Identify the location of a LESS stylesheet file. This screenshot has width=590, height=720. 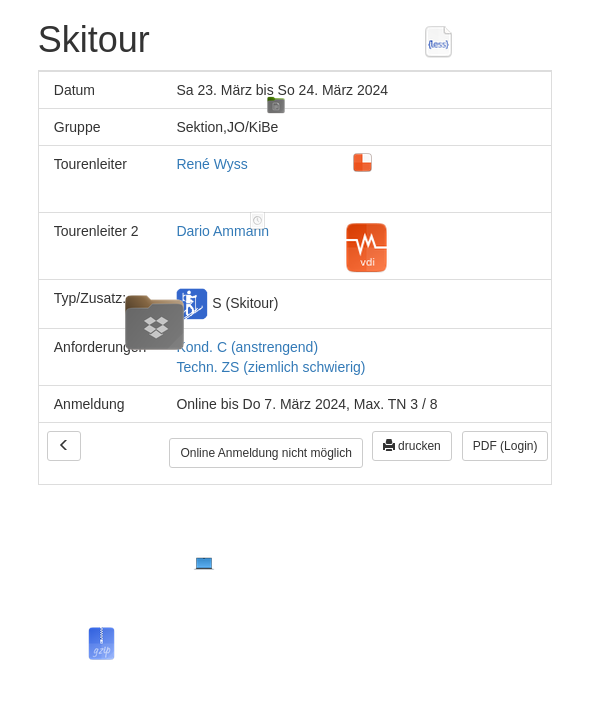
(438, 41).